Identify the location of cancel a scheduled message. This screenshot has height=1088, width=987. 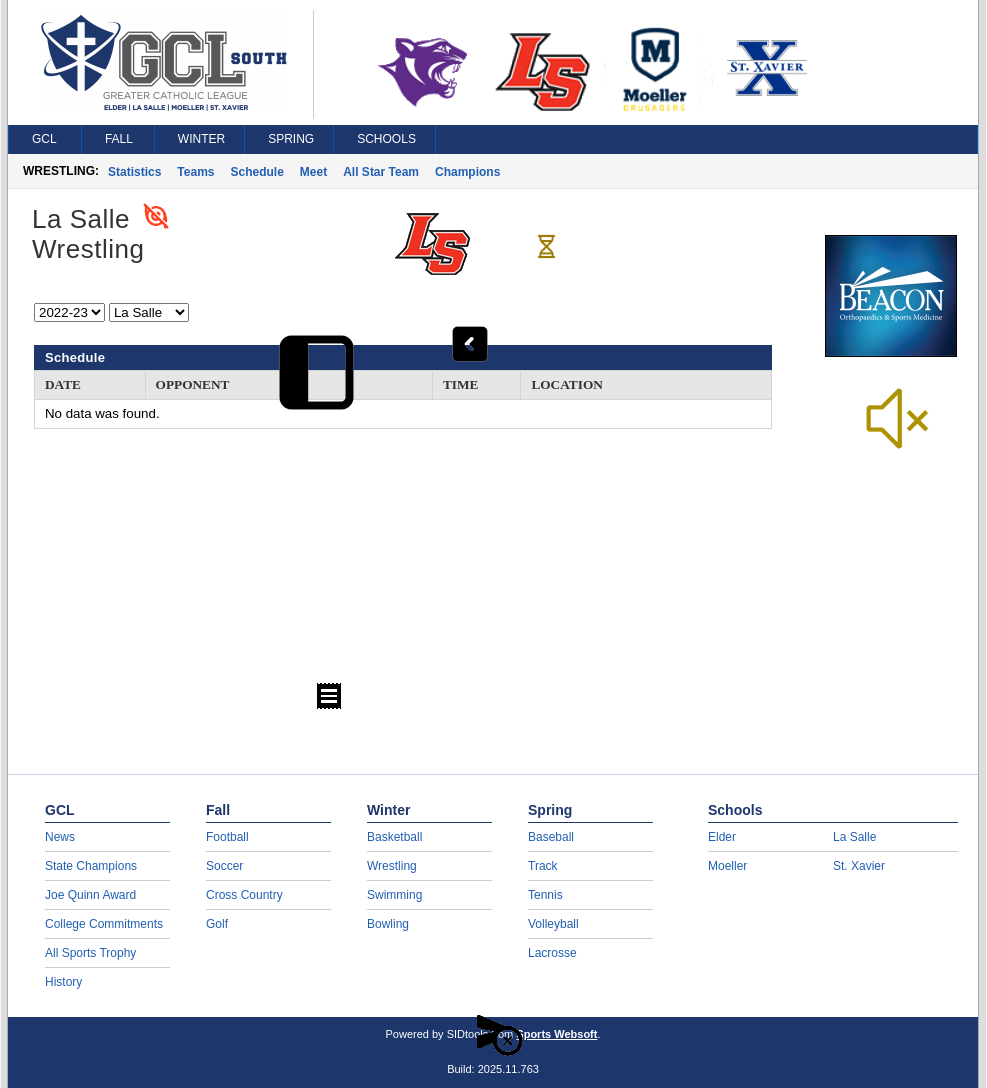
(499, 1032).